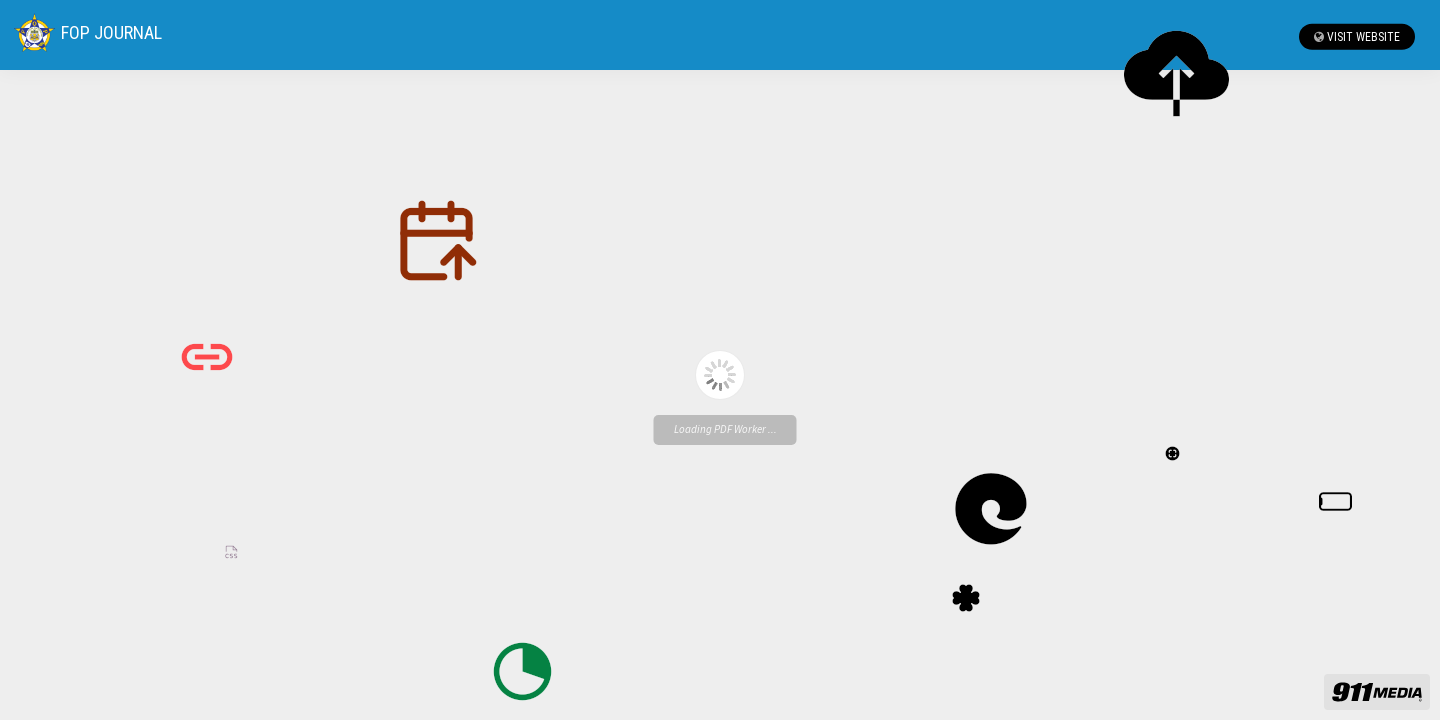 The height and width of the screenshot is (720, 1440). What do you see at coordinates (1172, 453) in the screenshot?
I see `tap to scan a QR code or barcode` at bounding box center [1172, 453].